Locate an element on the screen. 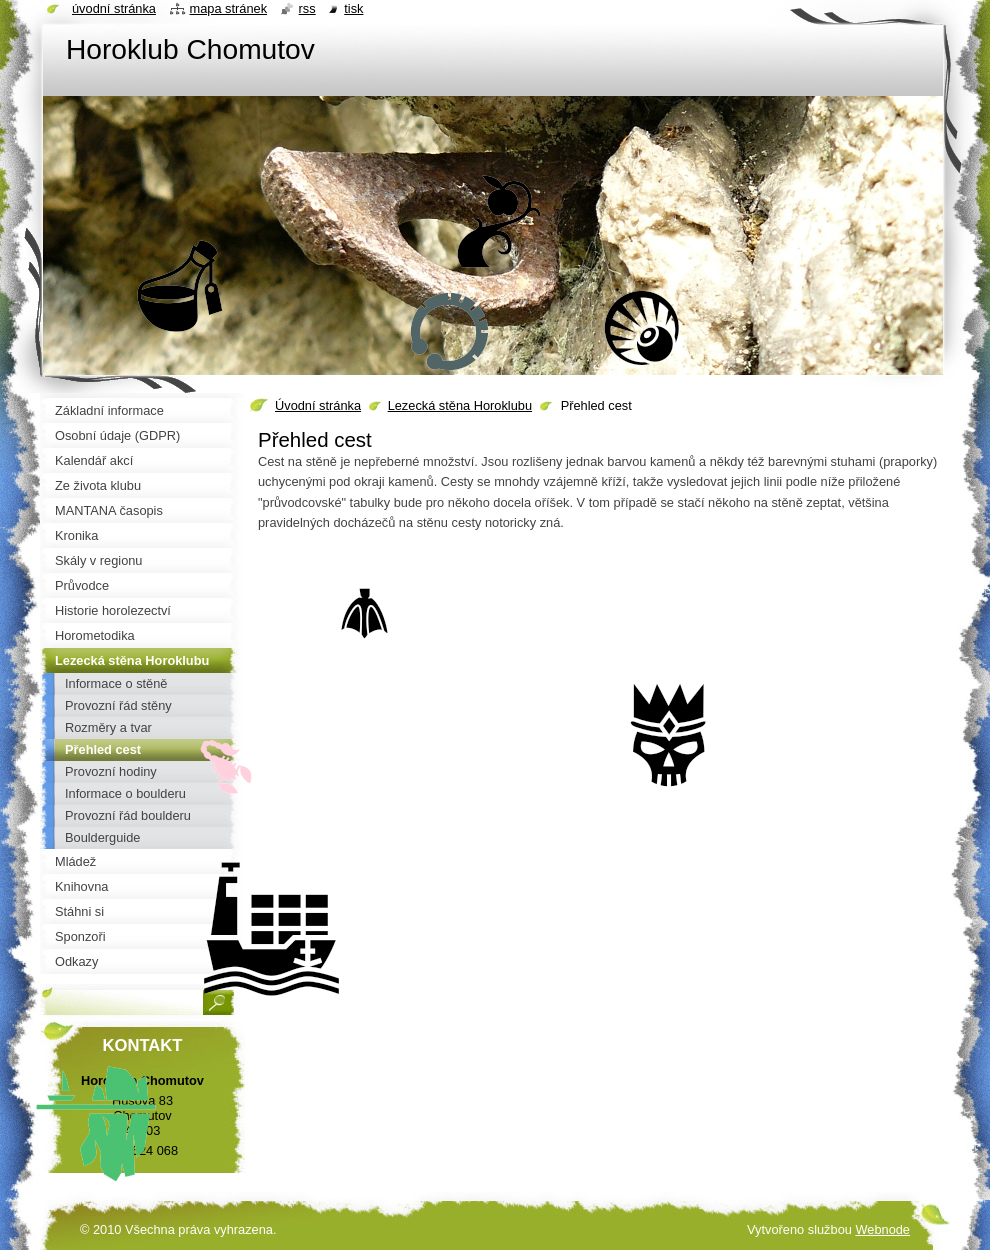 This screenshot has width=990, height=1250. view shipping or freight status is located at coordinates (271, 928).